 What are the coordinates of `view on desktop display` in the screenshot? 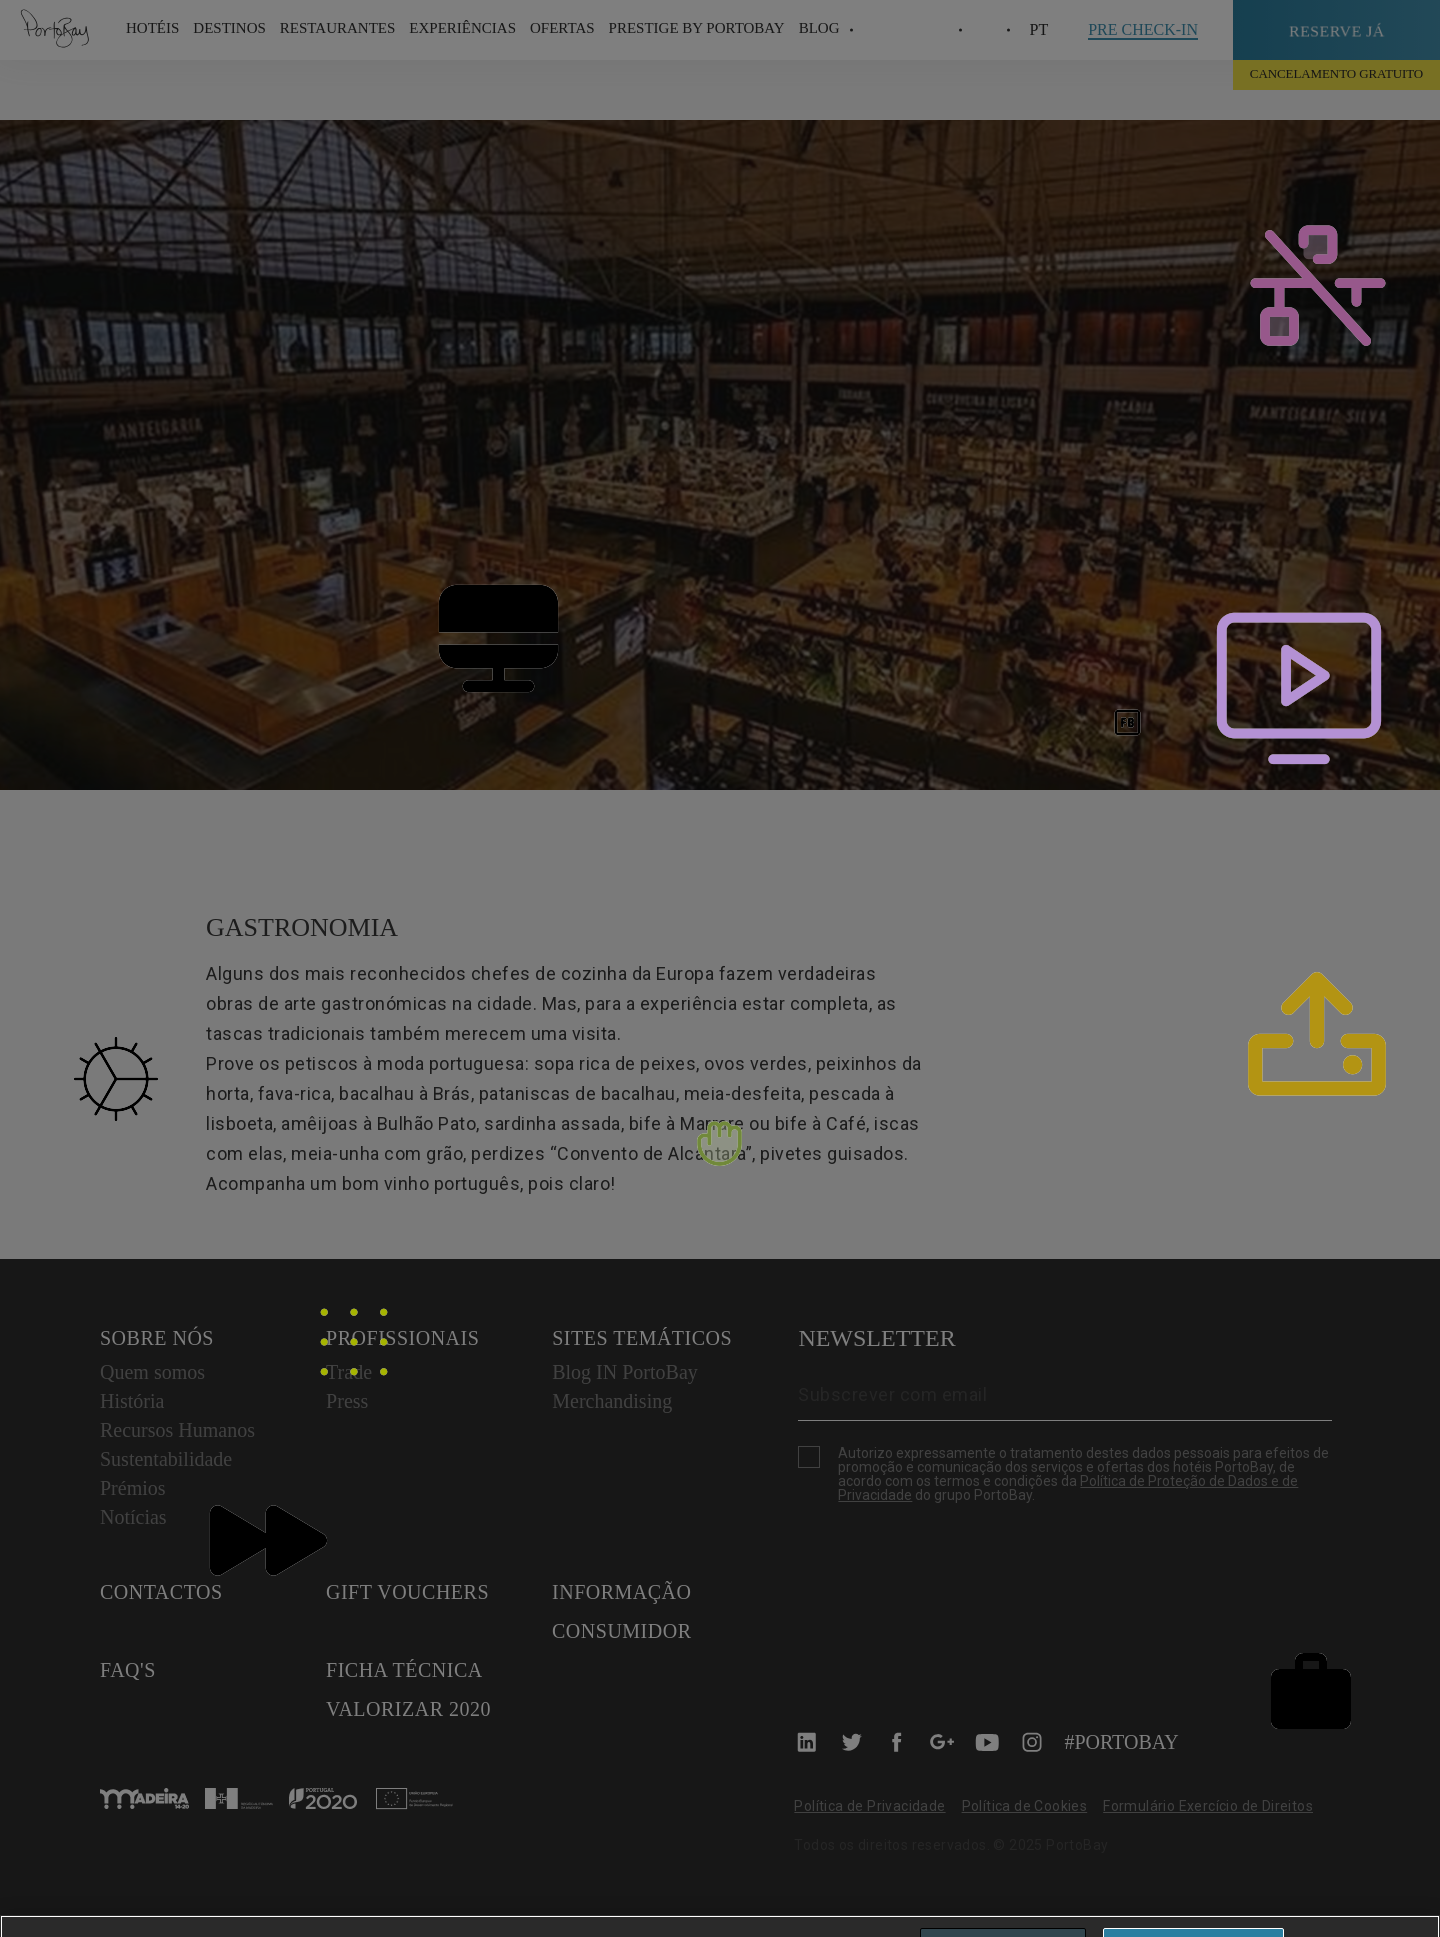 It's located at (498, 638).